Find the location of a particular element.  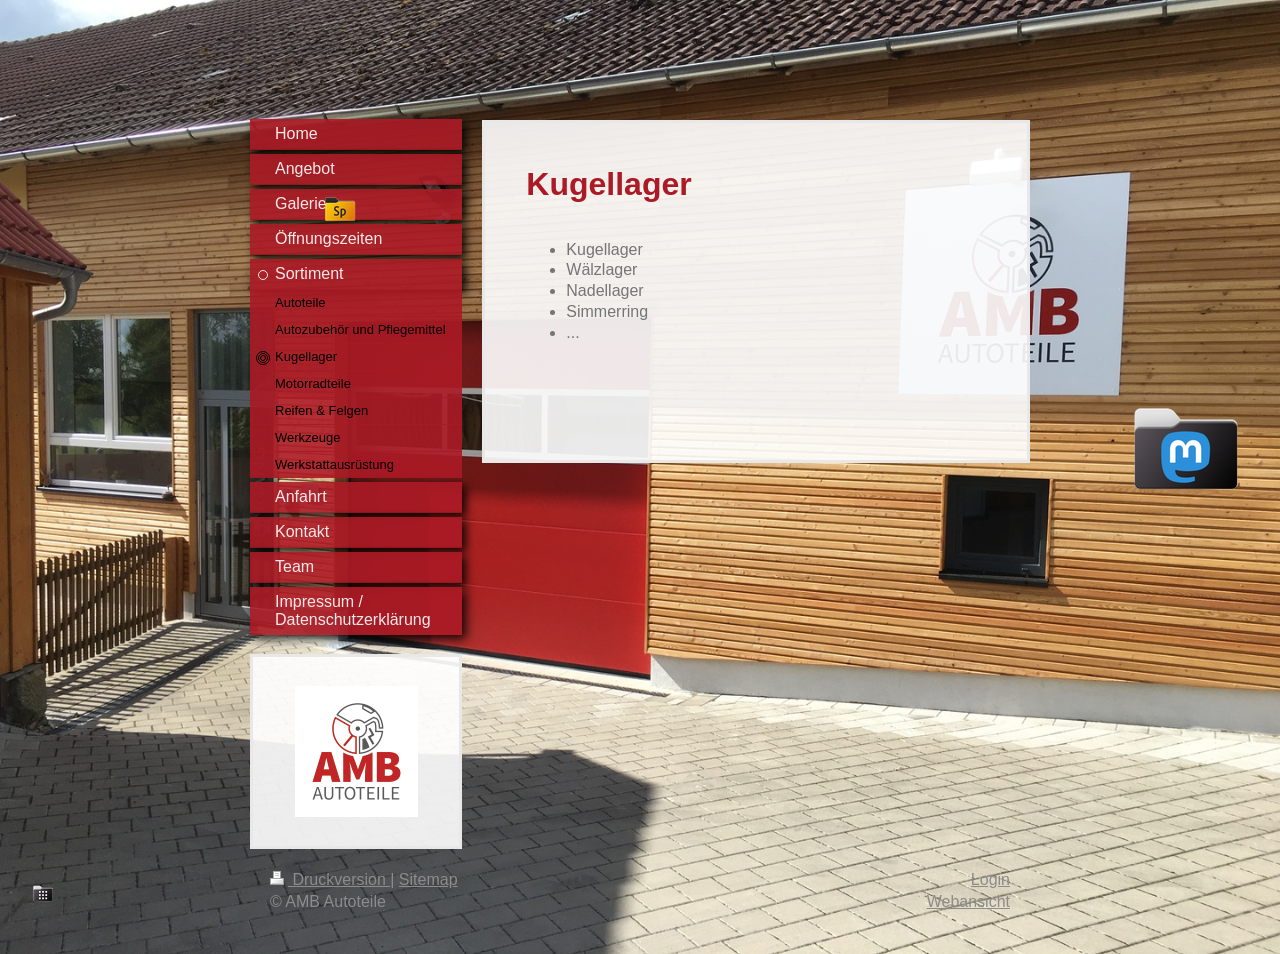

folder containing mastodon-related files is located at coordinates (1185, 451).